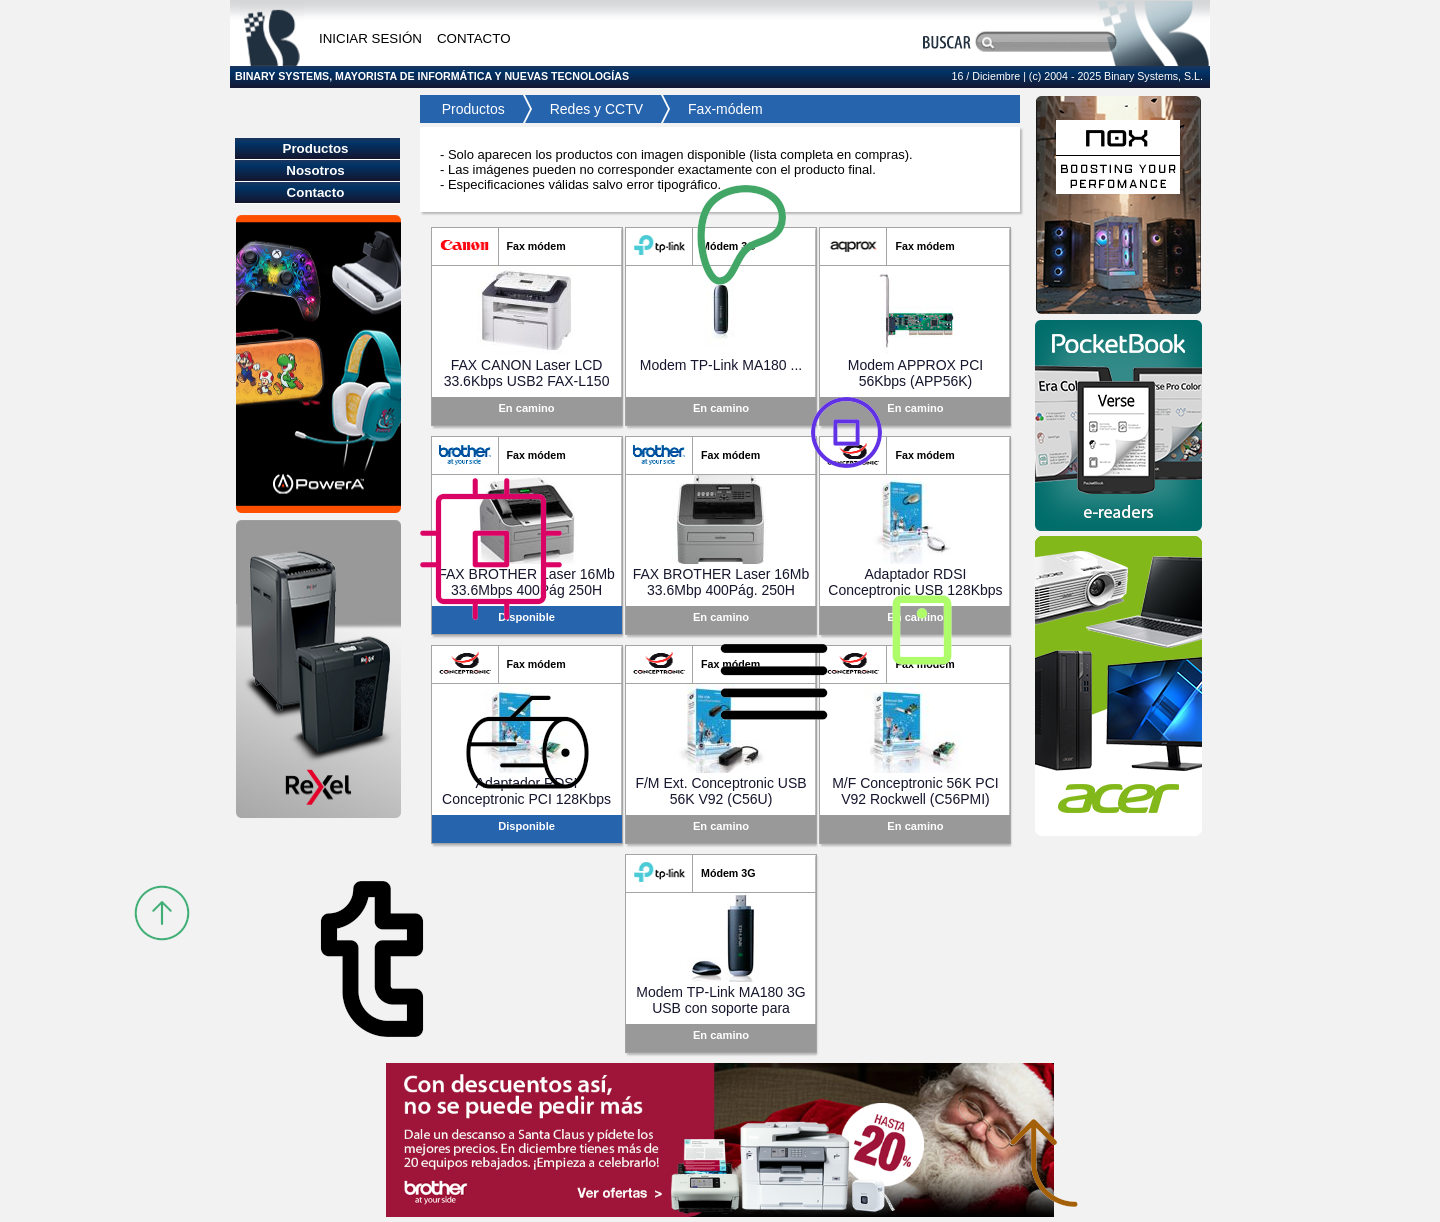 The image size is (1440, 1222). What do you see at coordinates (491, 549) in the screenshot?
I see `view CPU or processor information` at bounding box center [491, 549].